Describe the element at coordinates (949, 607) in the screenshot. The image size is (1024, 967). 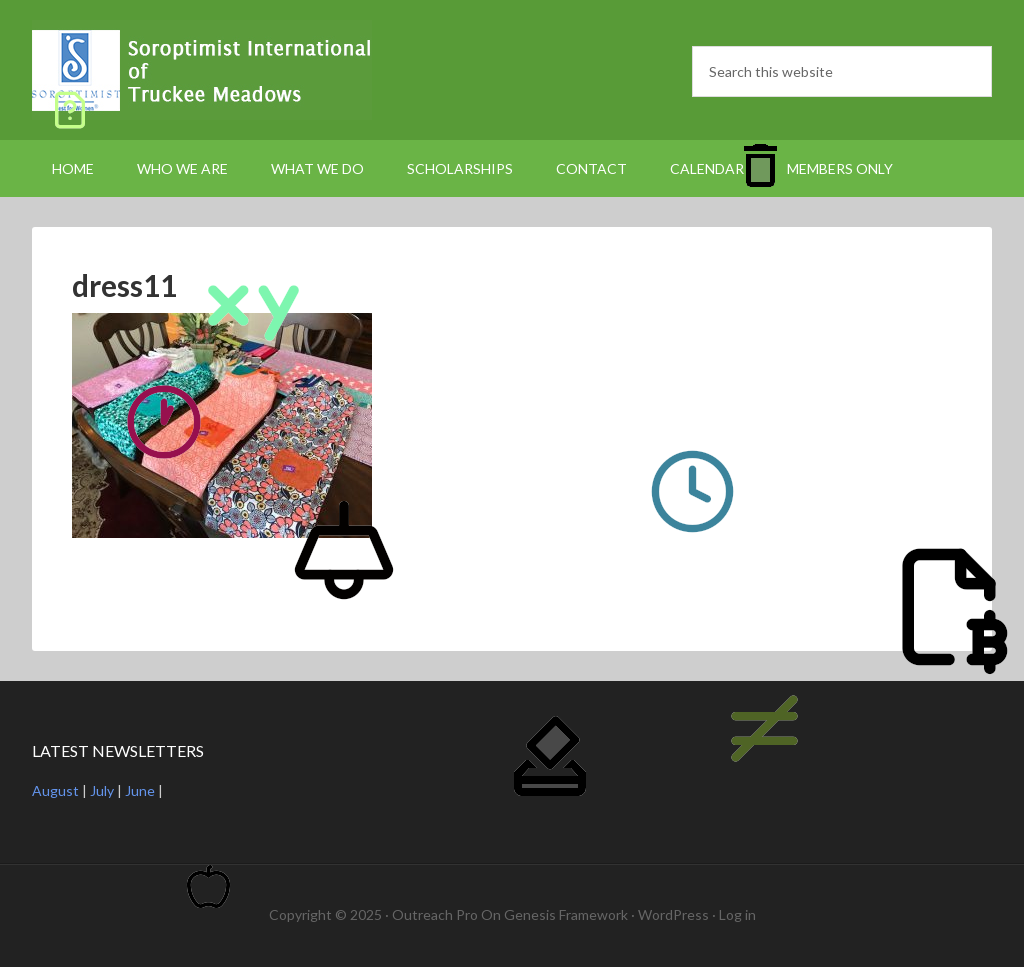
I see `view bitcoin-related document` at that location.